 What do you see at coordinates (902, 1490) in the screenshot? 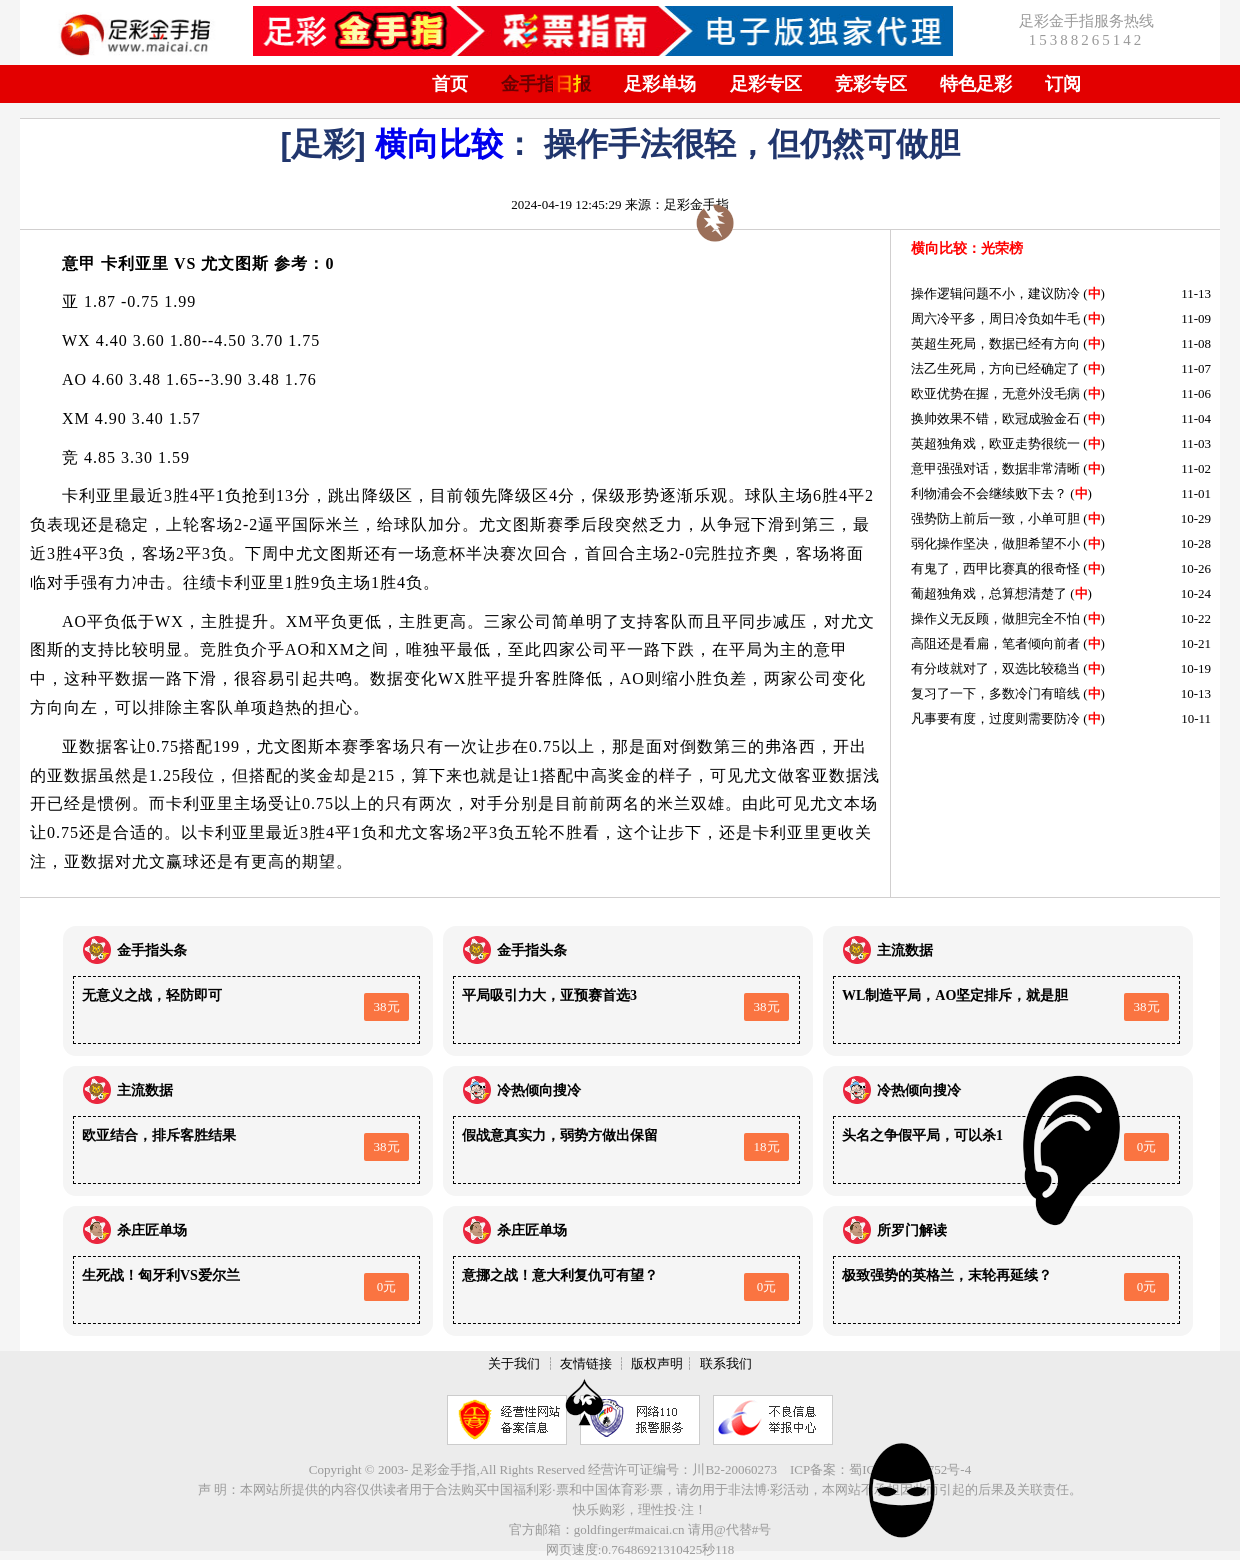
I see `toggle stealth or incognito mode` at bounding box center [902, 1490].